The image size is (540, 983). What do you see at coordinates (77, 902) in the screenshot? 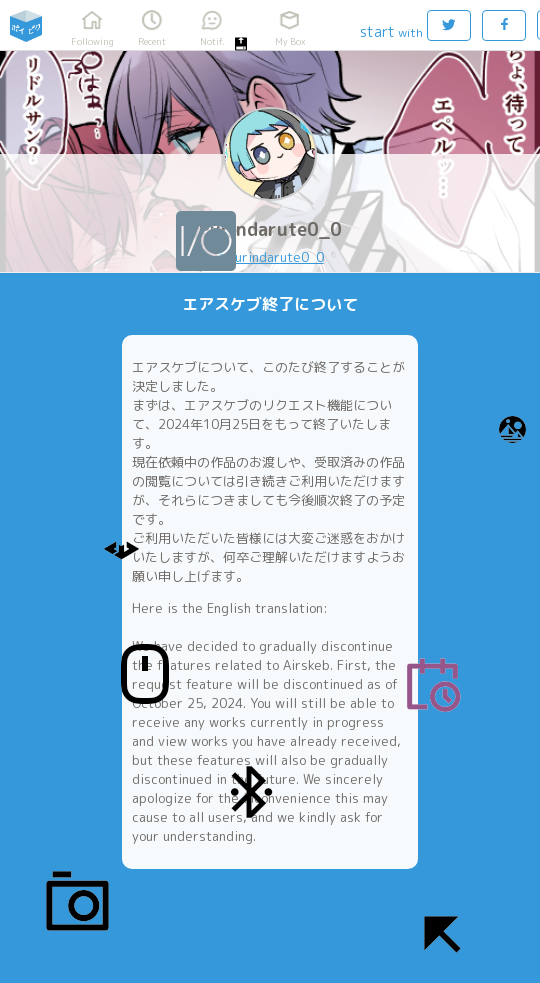
I see `open camera to take a photo` at bounding box center [77, 902].